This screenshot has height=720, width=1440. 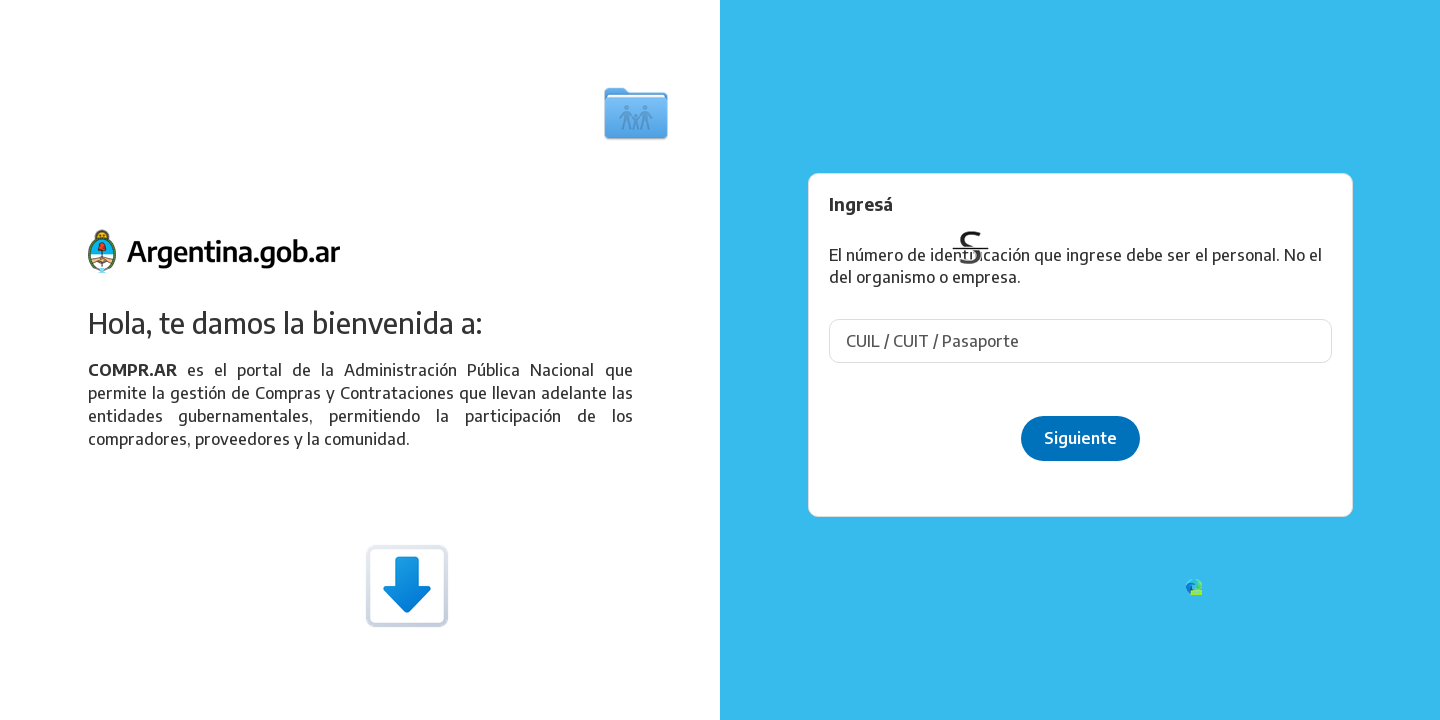 What do you see at coordinates (407, 586) in the screenshot?
I see `download a file or content` at bounding box center [407, 586].